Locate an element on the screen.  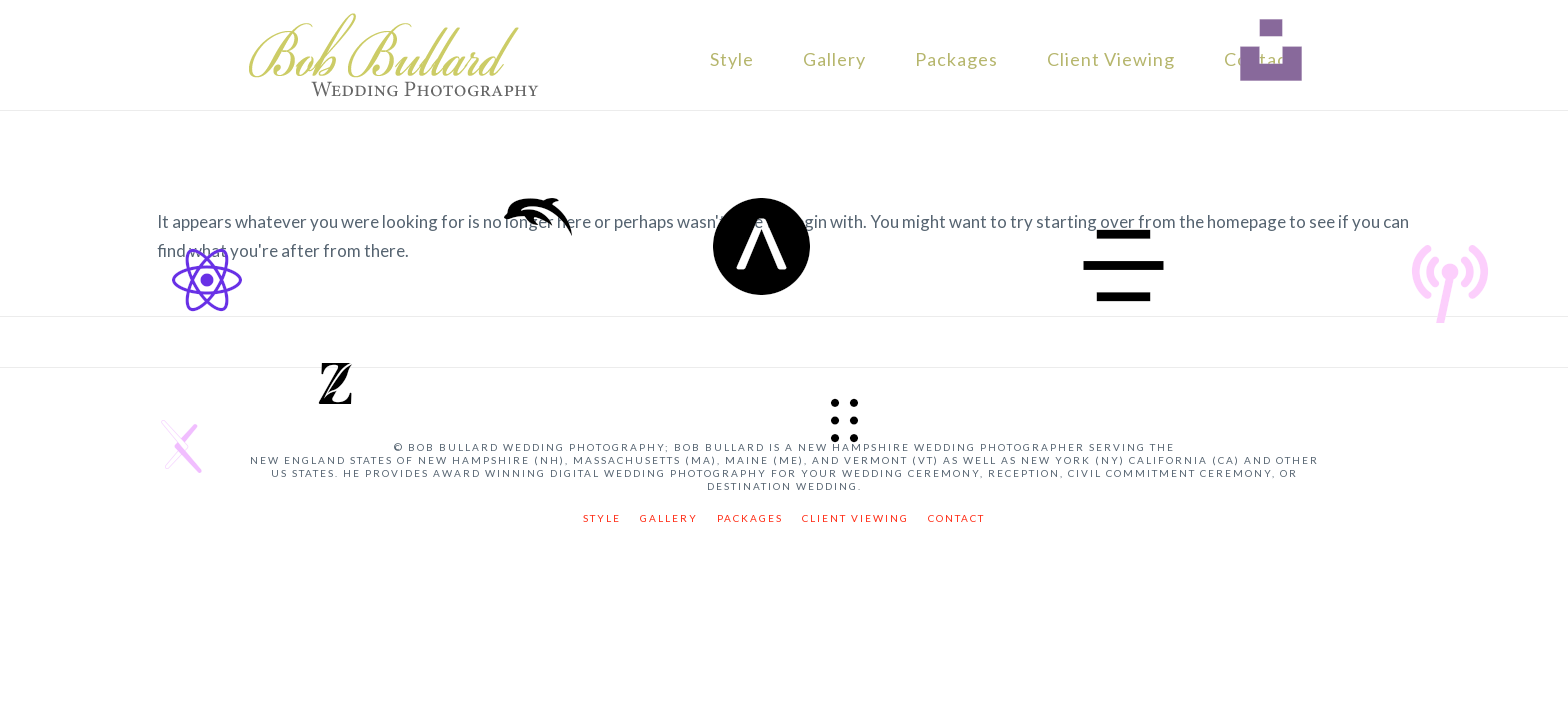
indicates a React.js application or component is located at coordinates (207, 280).